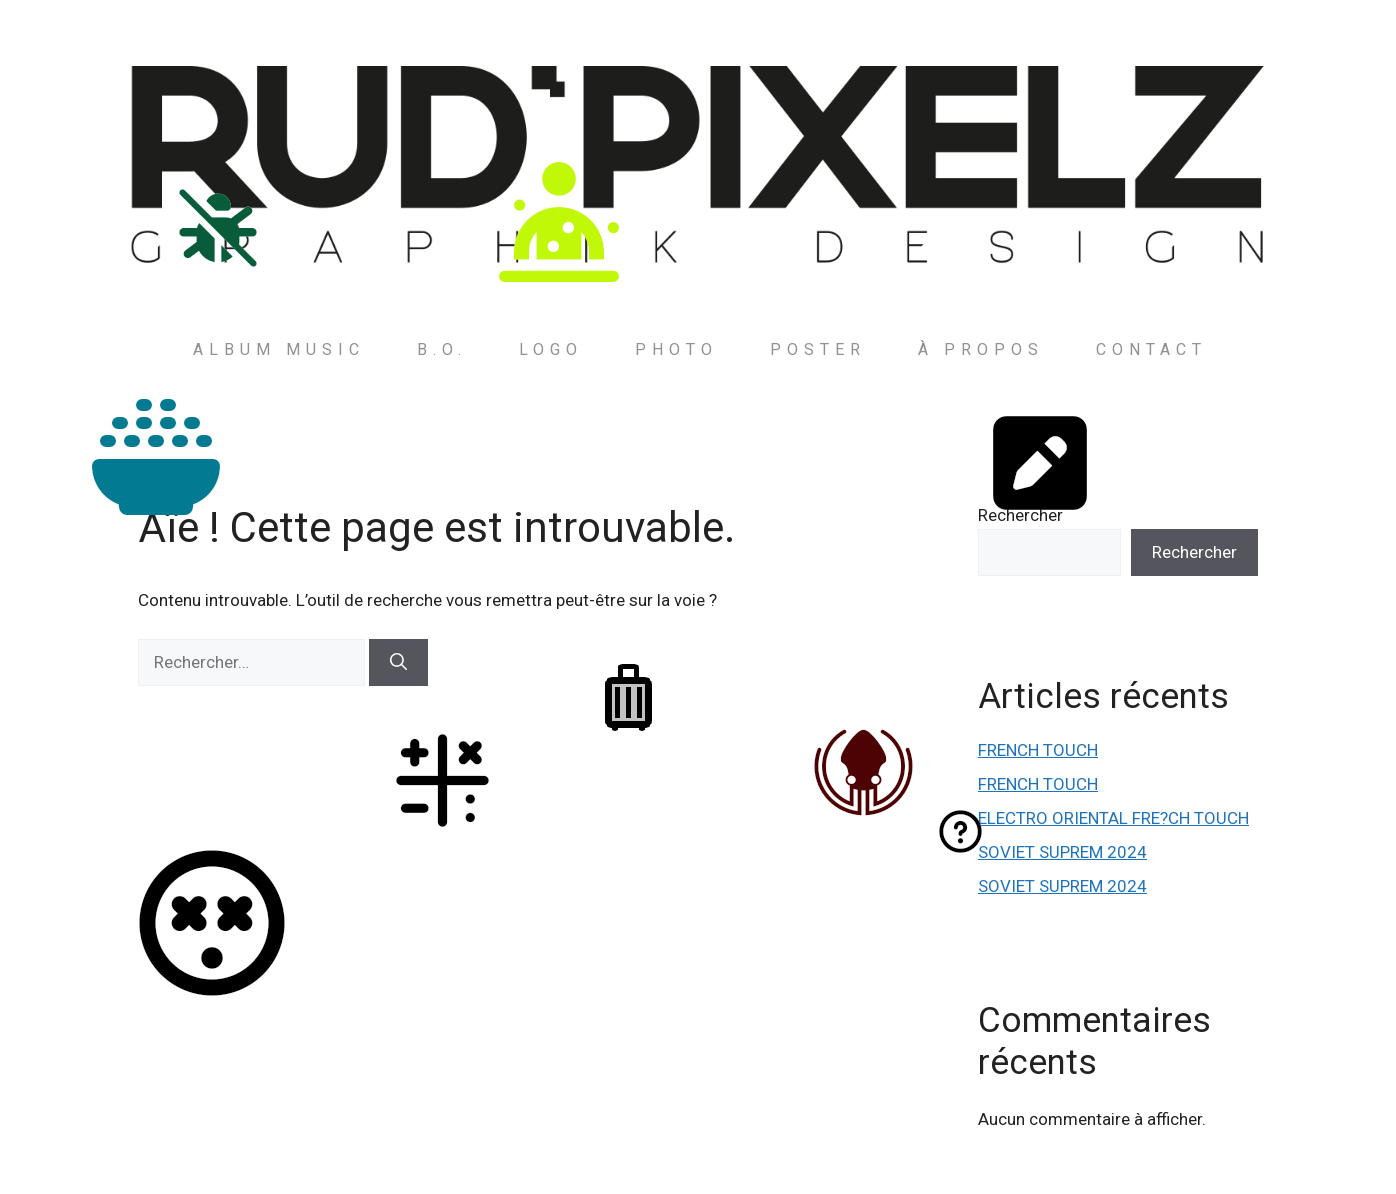 This screenshot has height=1194, width=1396. Describe the element at coordinates (212, 923) in the screenshot. I see `indicates an error or failed action` at that location.